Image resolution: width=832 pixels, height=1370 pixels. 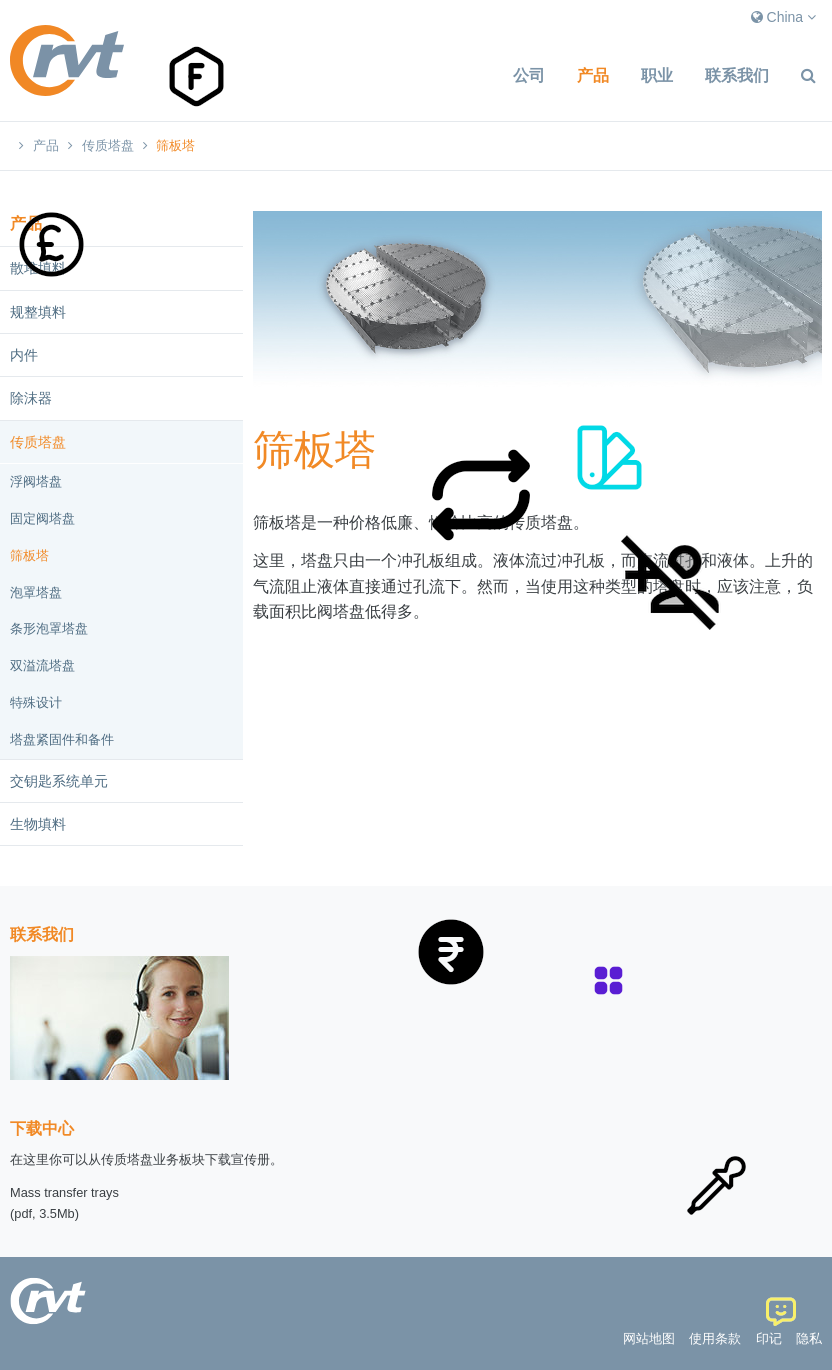 What do you see at coordinates (716, 1185) in the screenshot?
I see `select a color from the canvas` at bounding box center [716, 1185].